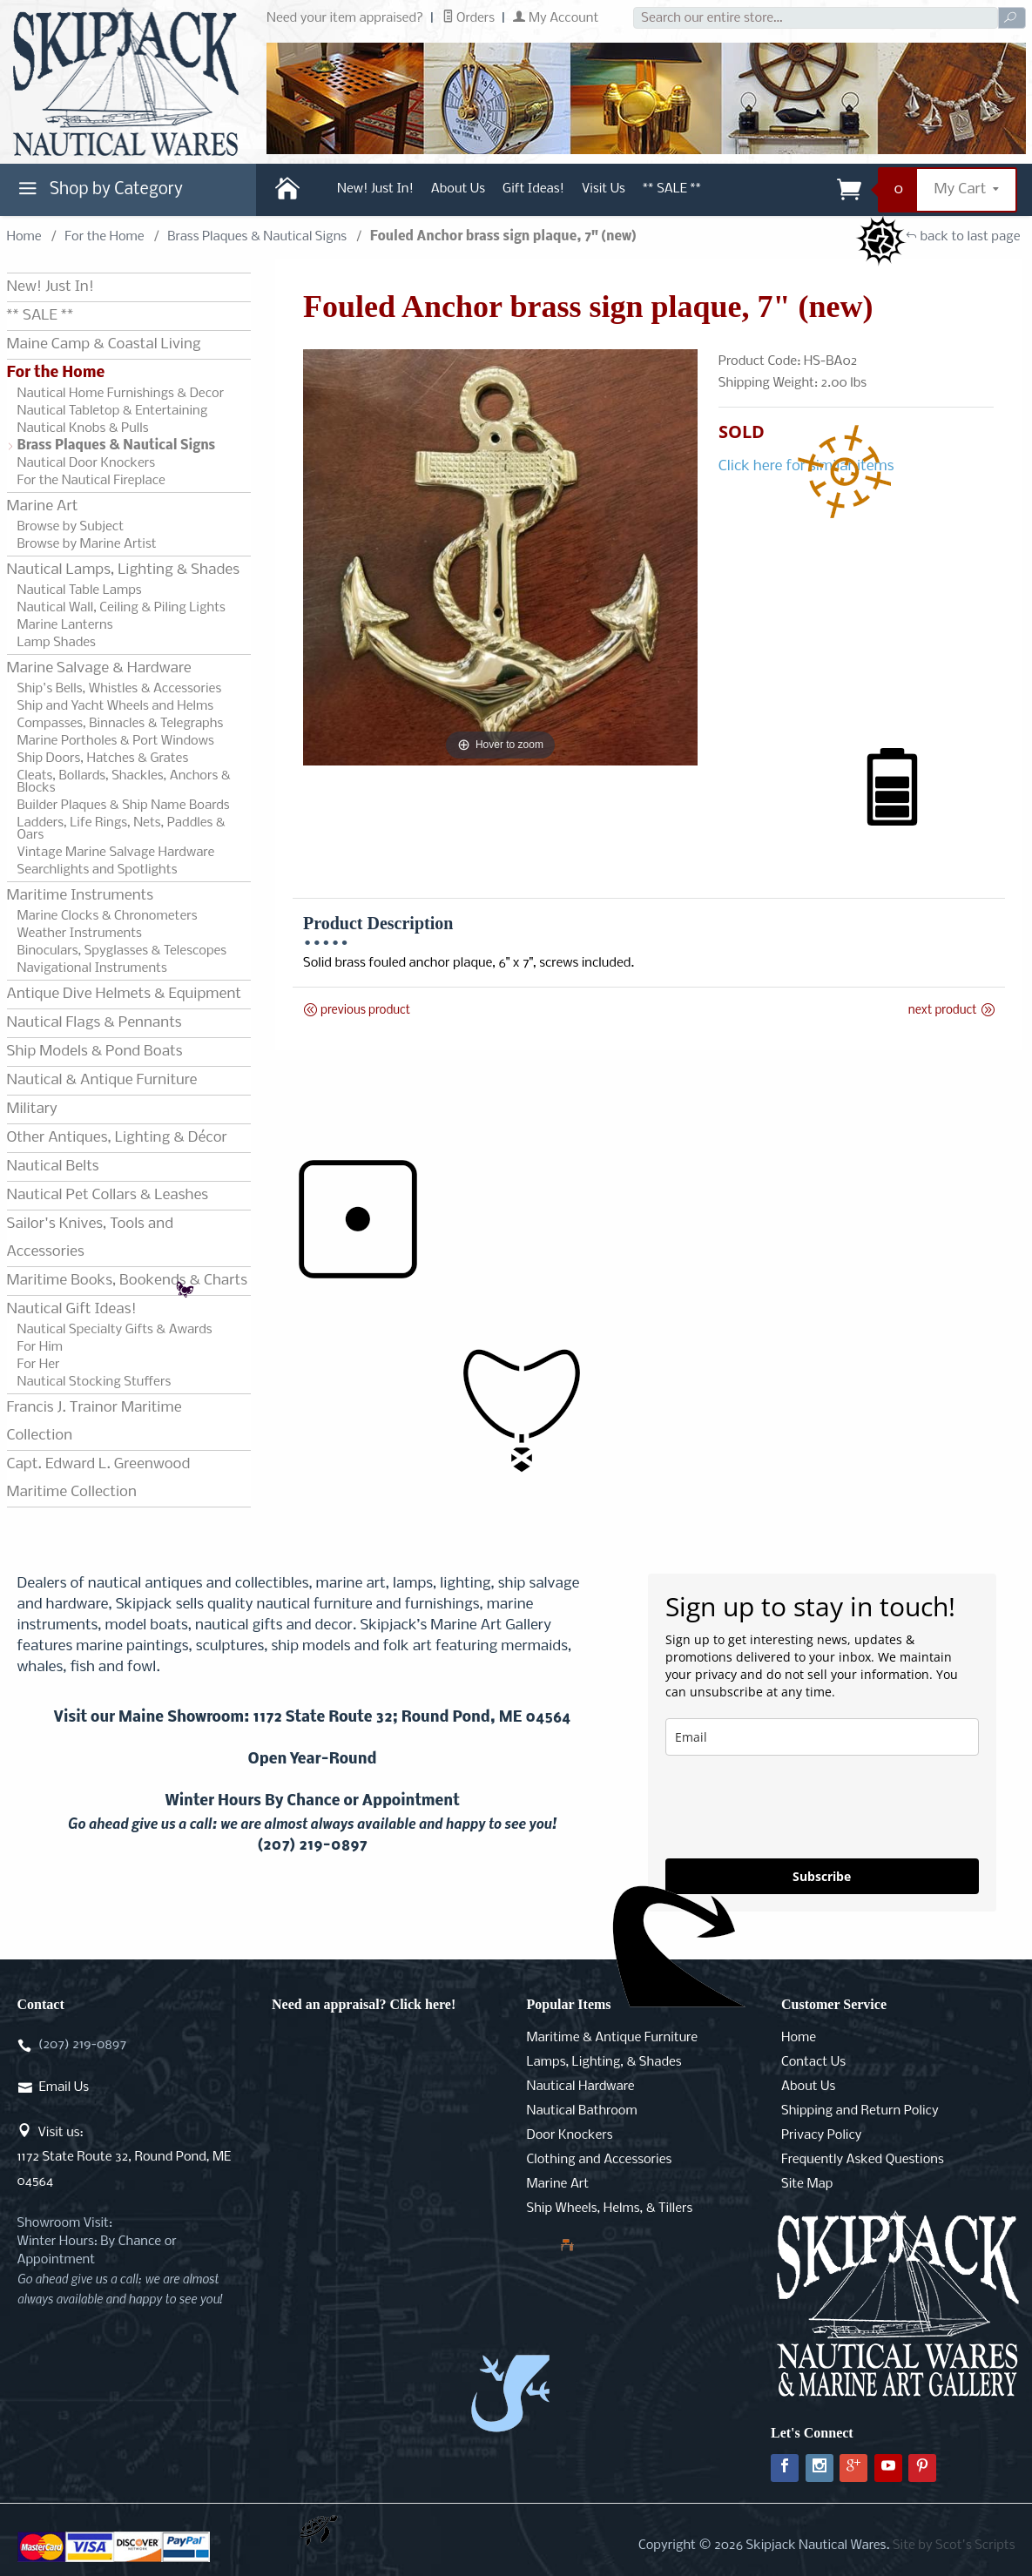  Describe the element at coordinates (522, 1411) in the screenshot. I see `equip or view jewelry item` at that location.